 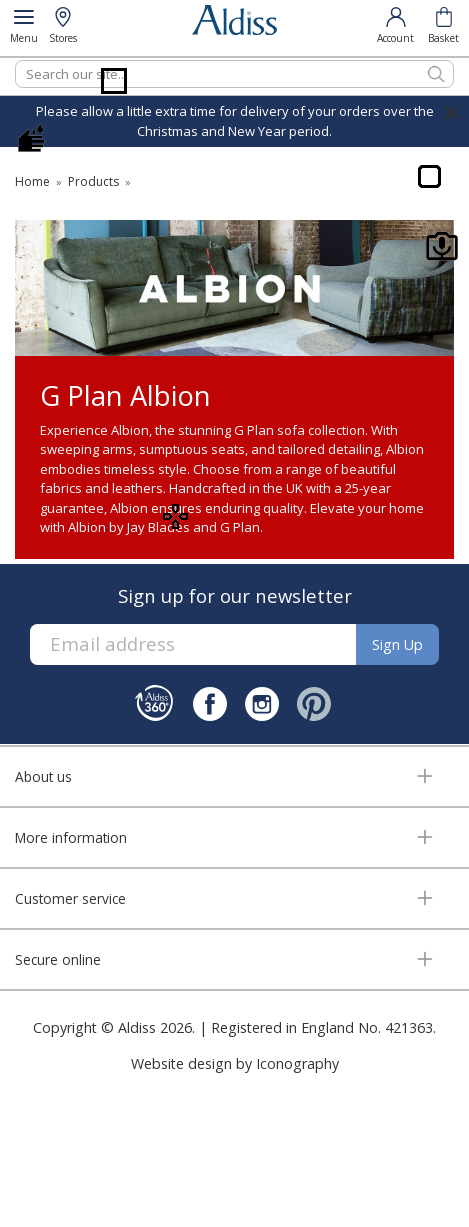 I want to click on wash your hands, so click(x=32, y=138).